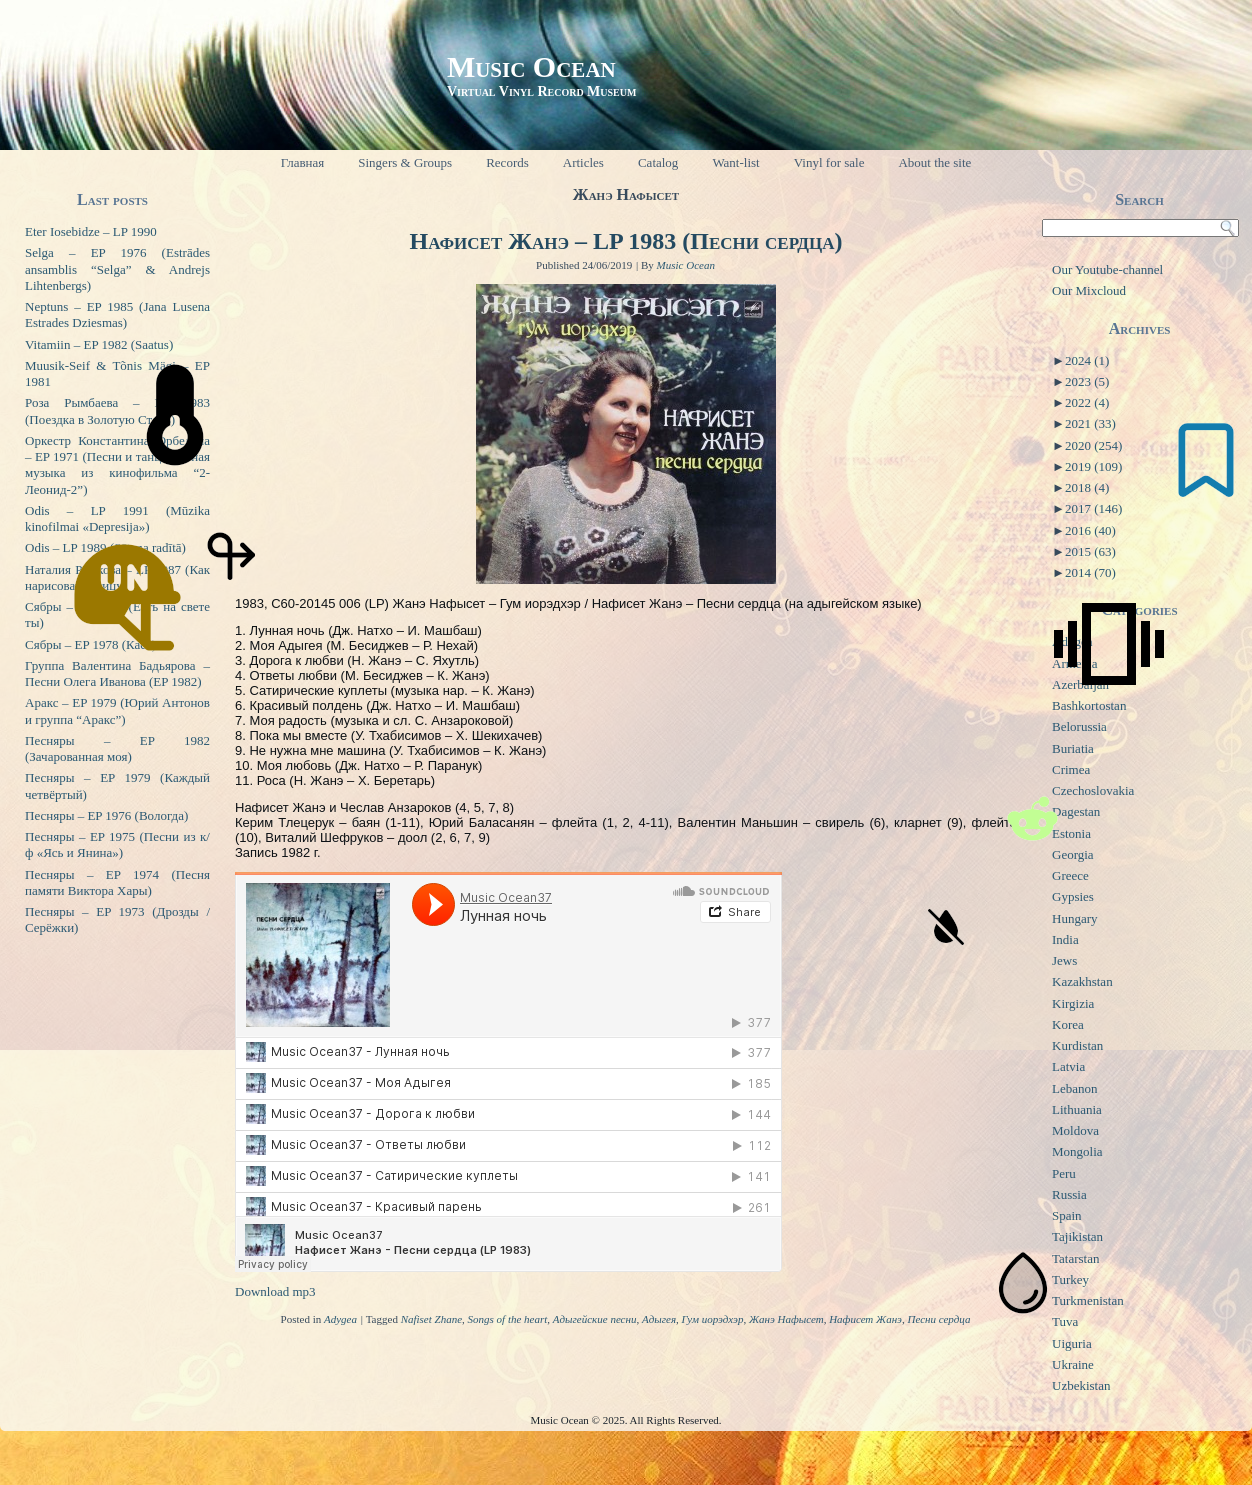 The image size is (1252, 1485). What do you see at coordinates (1109, 644) in the screenshot?
I see `enable vibration mode for notifications` at bounding box center [1109, 644].